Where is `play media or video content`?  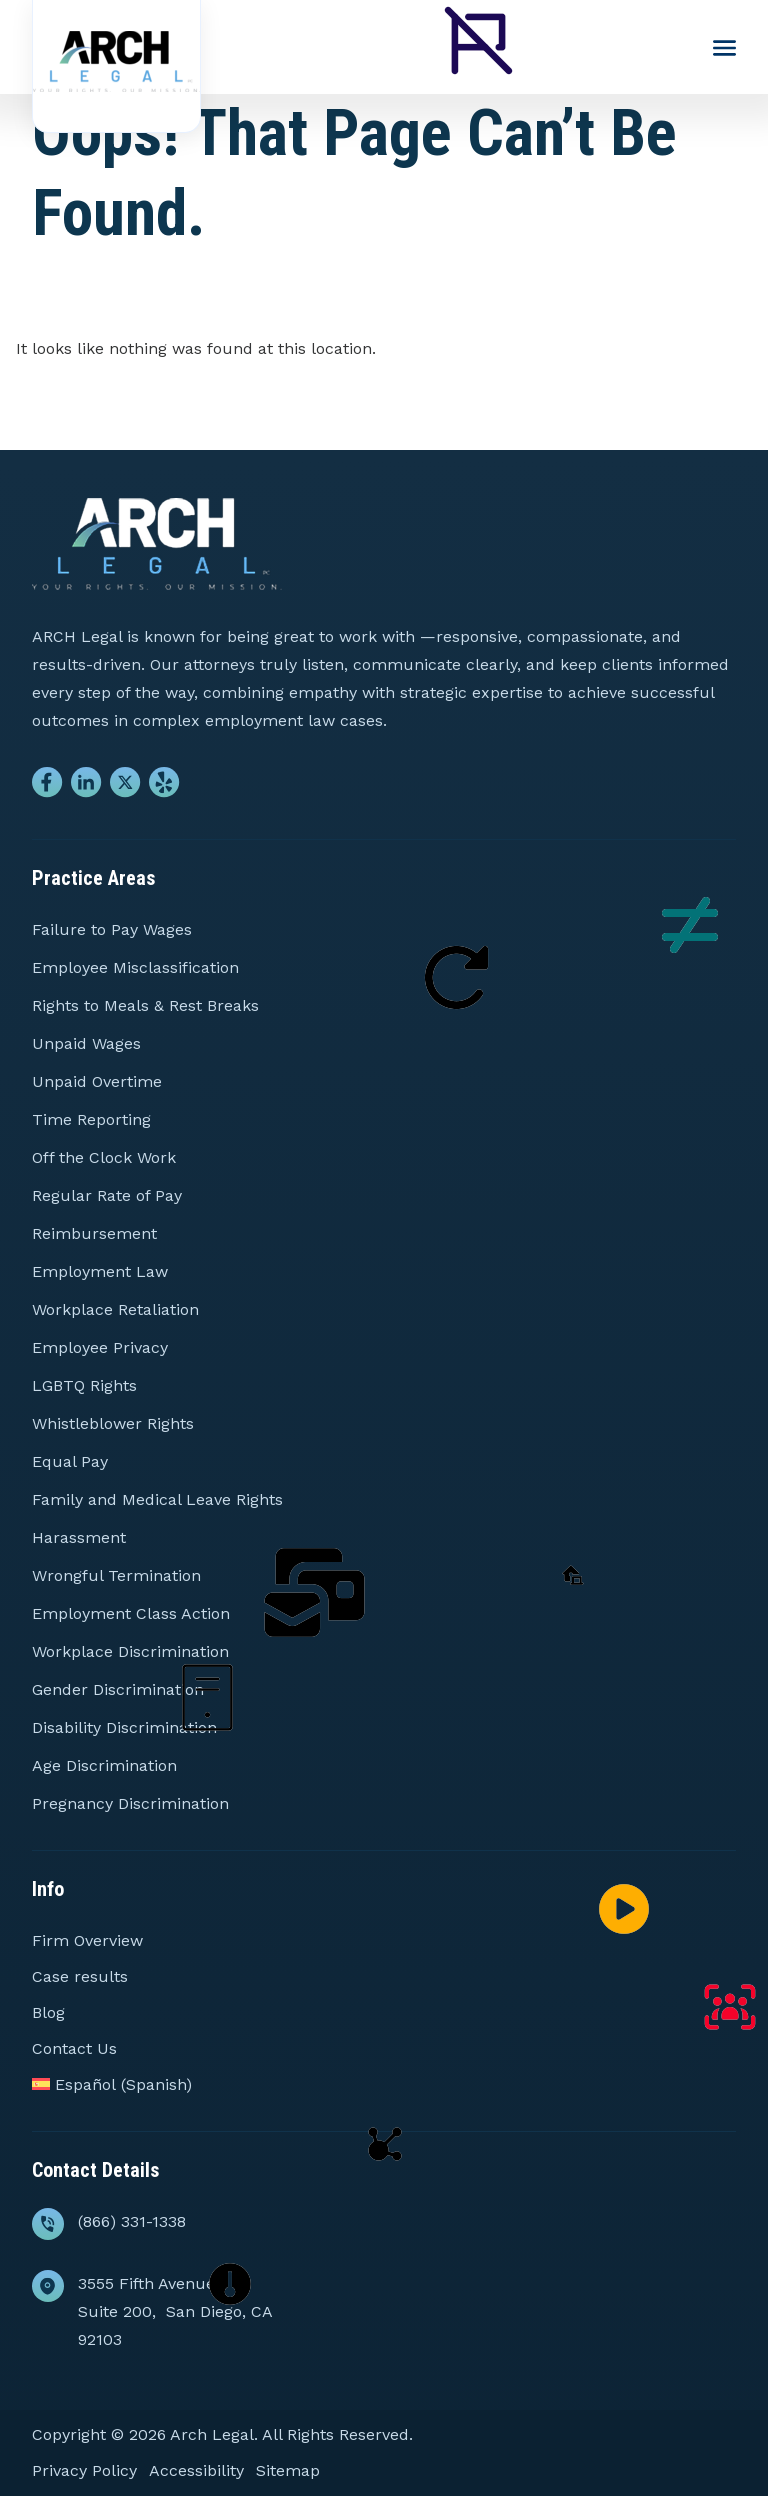 play media or video content is located at coordinates (624, 1909).